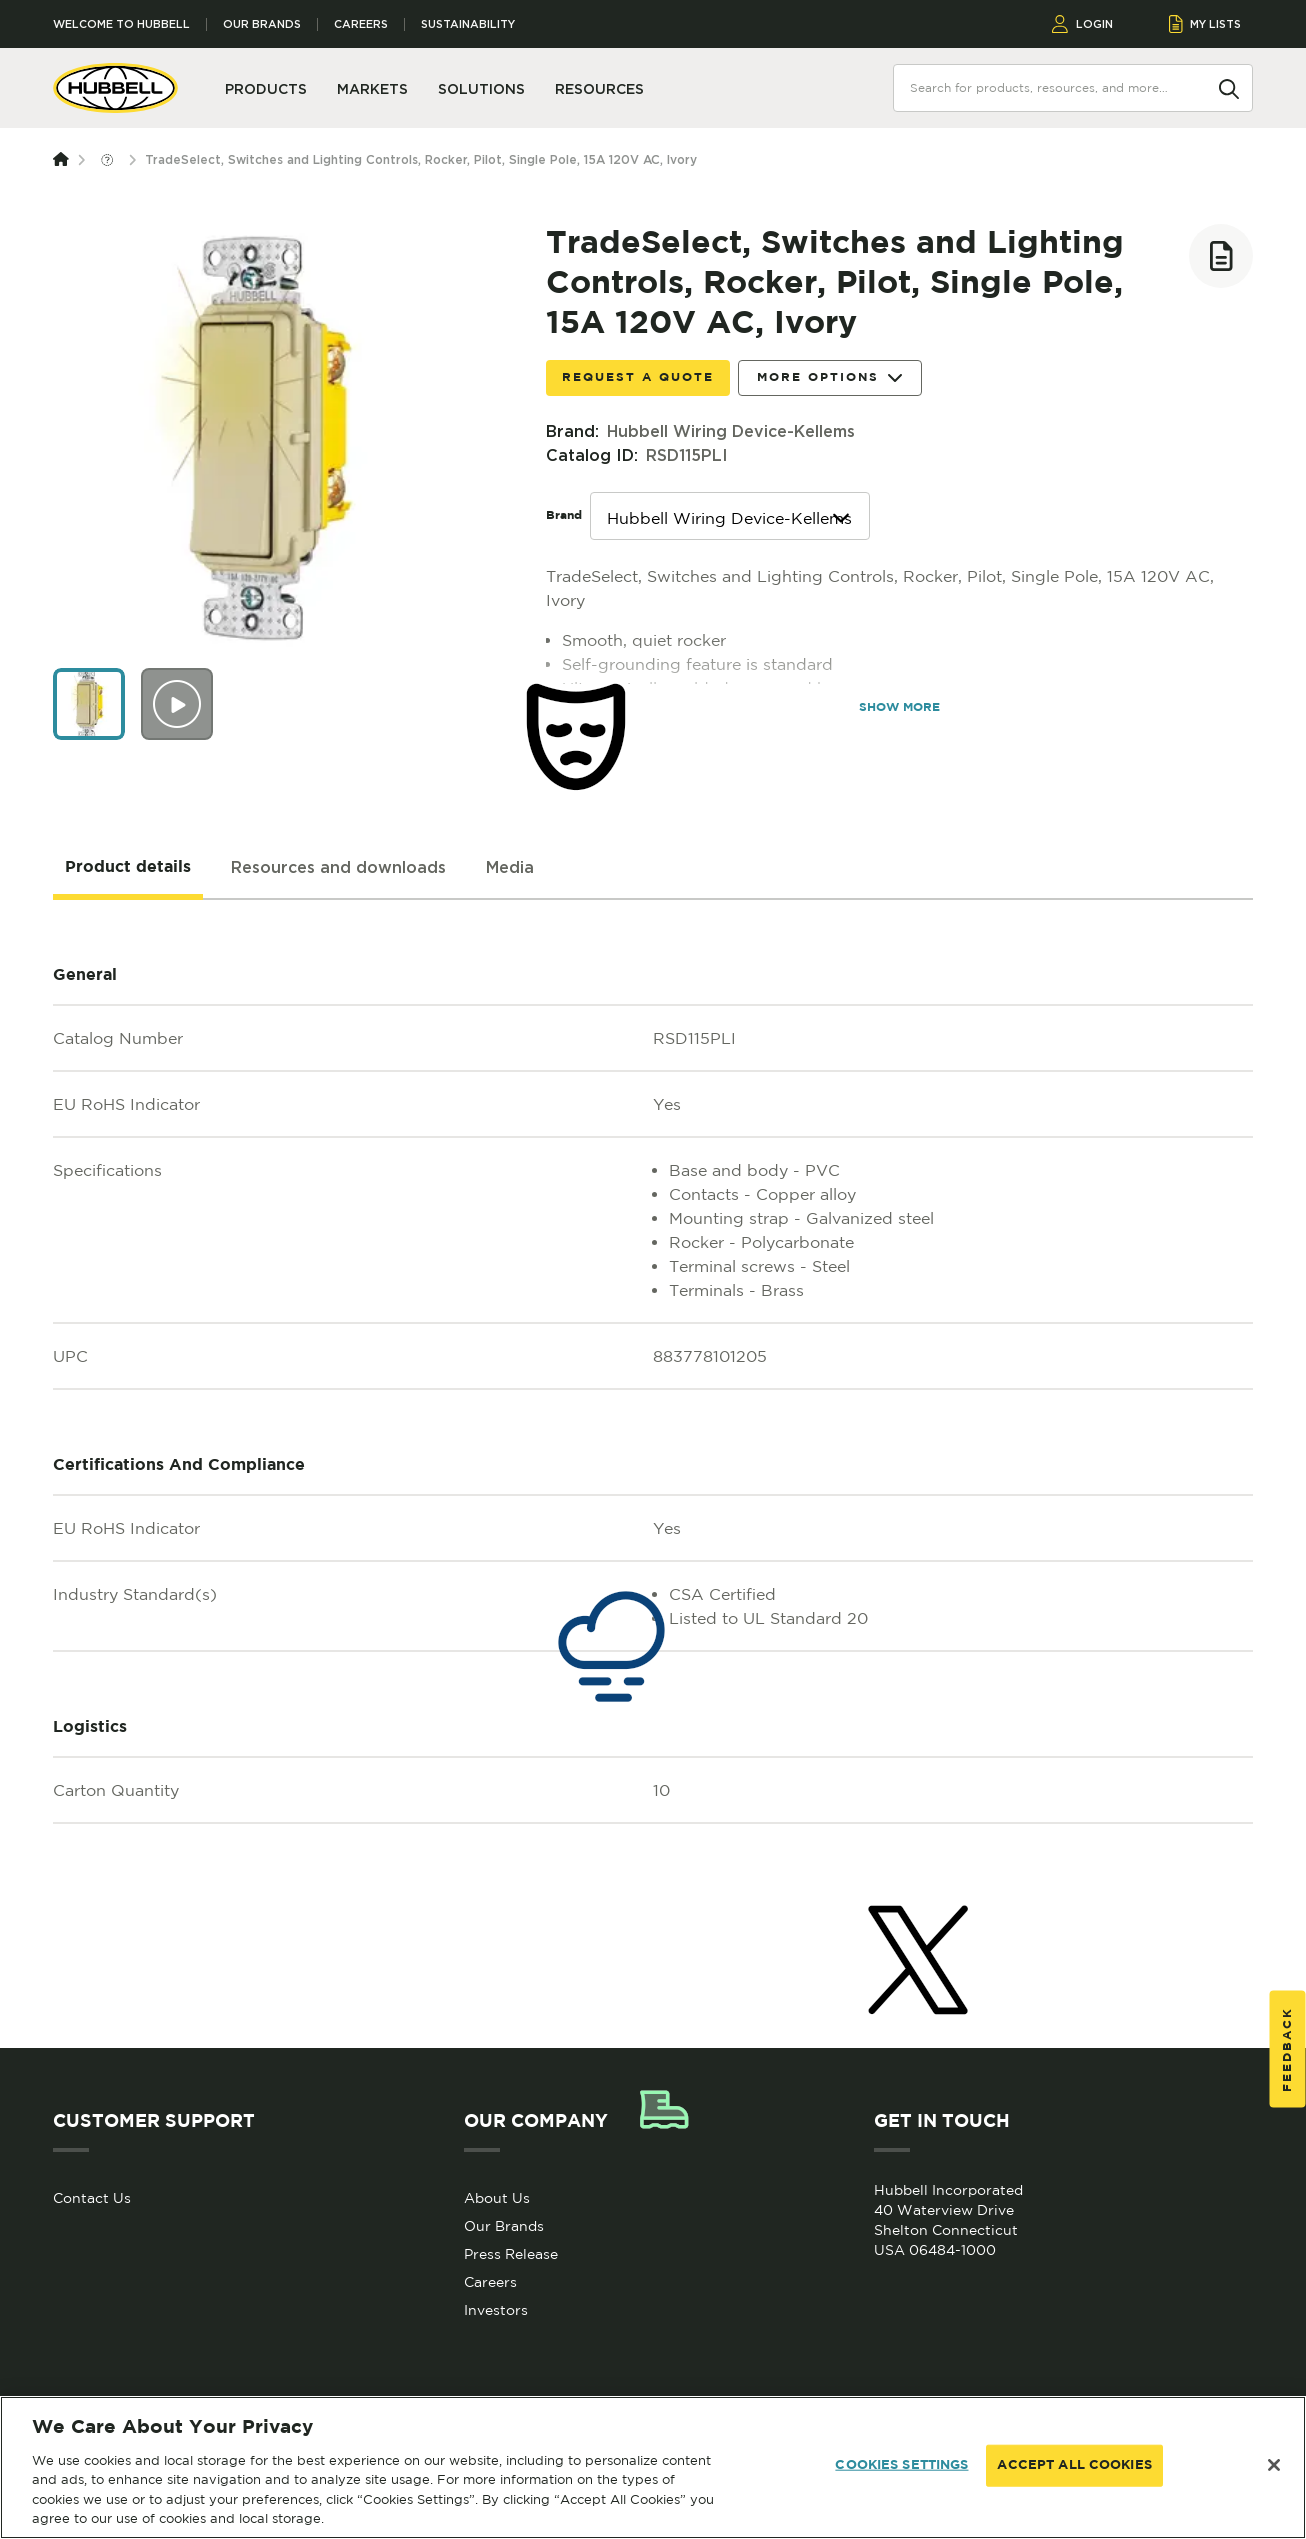 Image resolution: width=1306 pixels, height=2539 pixels. Describe the element at coordinates (576, 733) in the screenshot. I see `indicates sad or negative emotion` at that location.